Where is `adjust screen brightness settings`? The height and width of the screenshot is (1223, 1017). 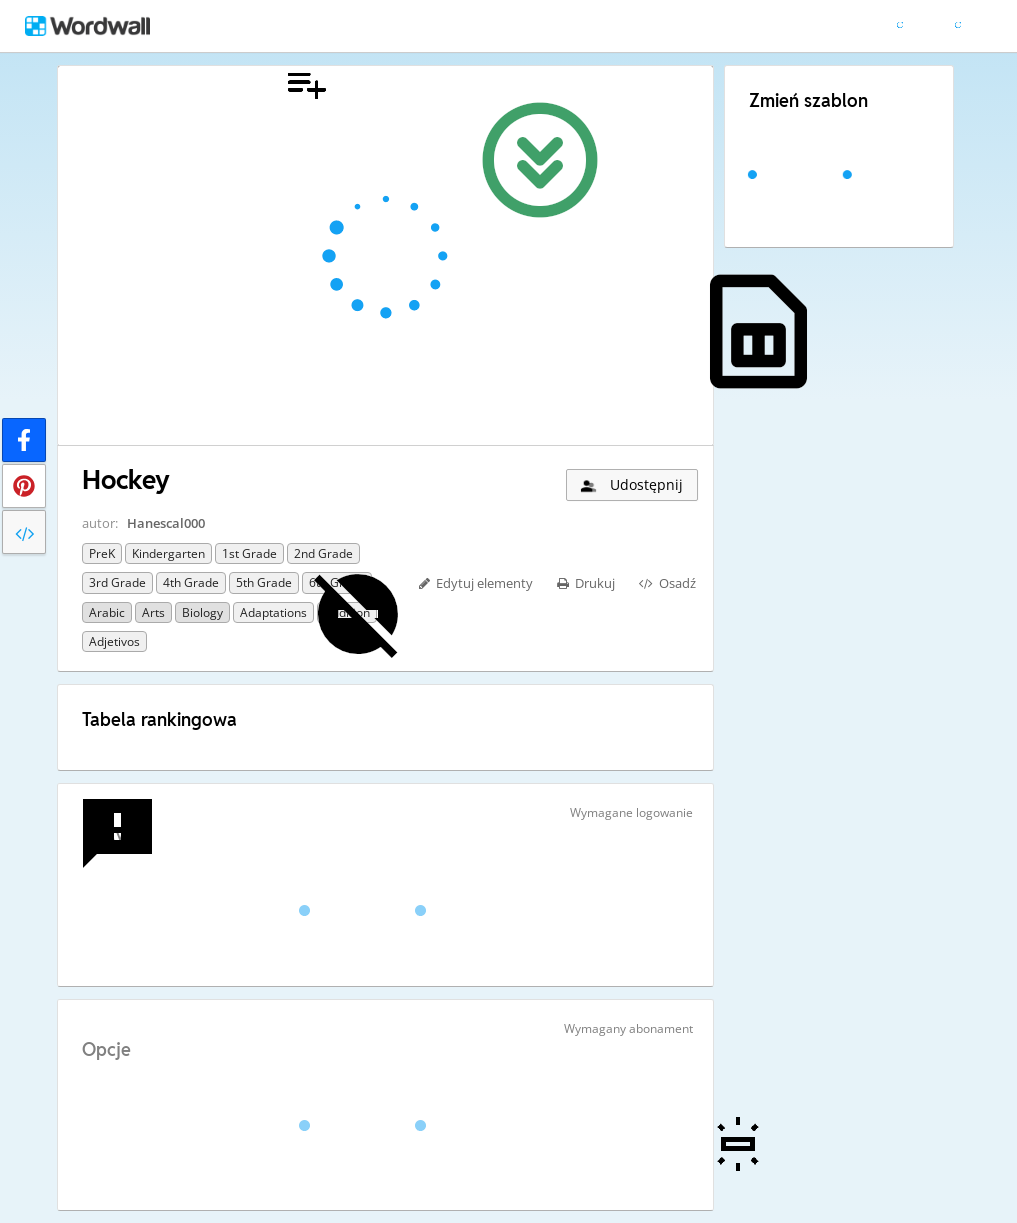
adjust screen brightness settings is located at coordinates (738, 1144).